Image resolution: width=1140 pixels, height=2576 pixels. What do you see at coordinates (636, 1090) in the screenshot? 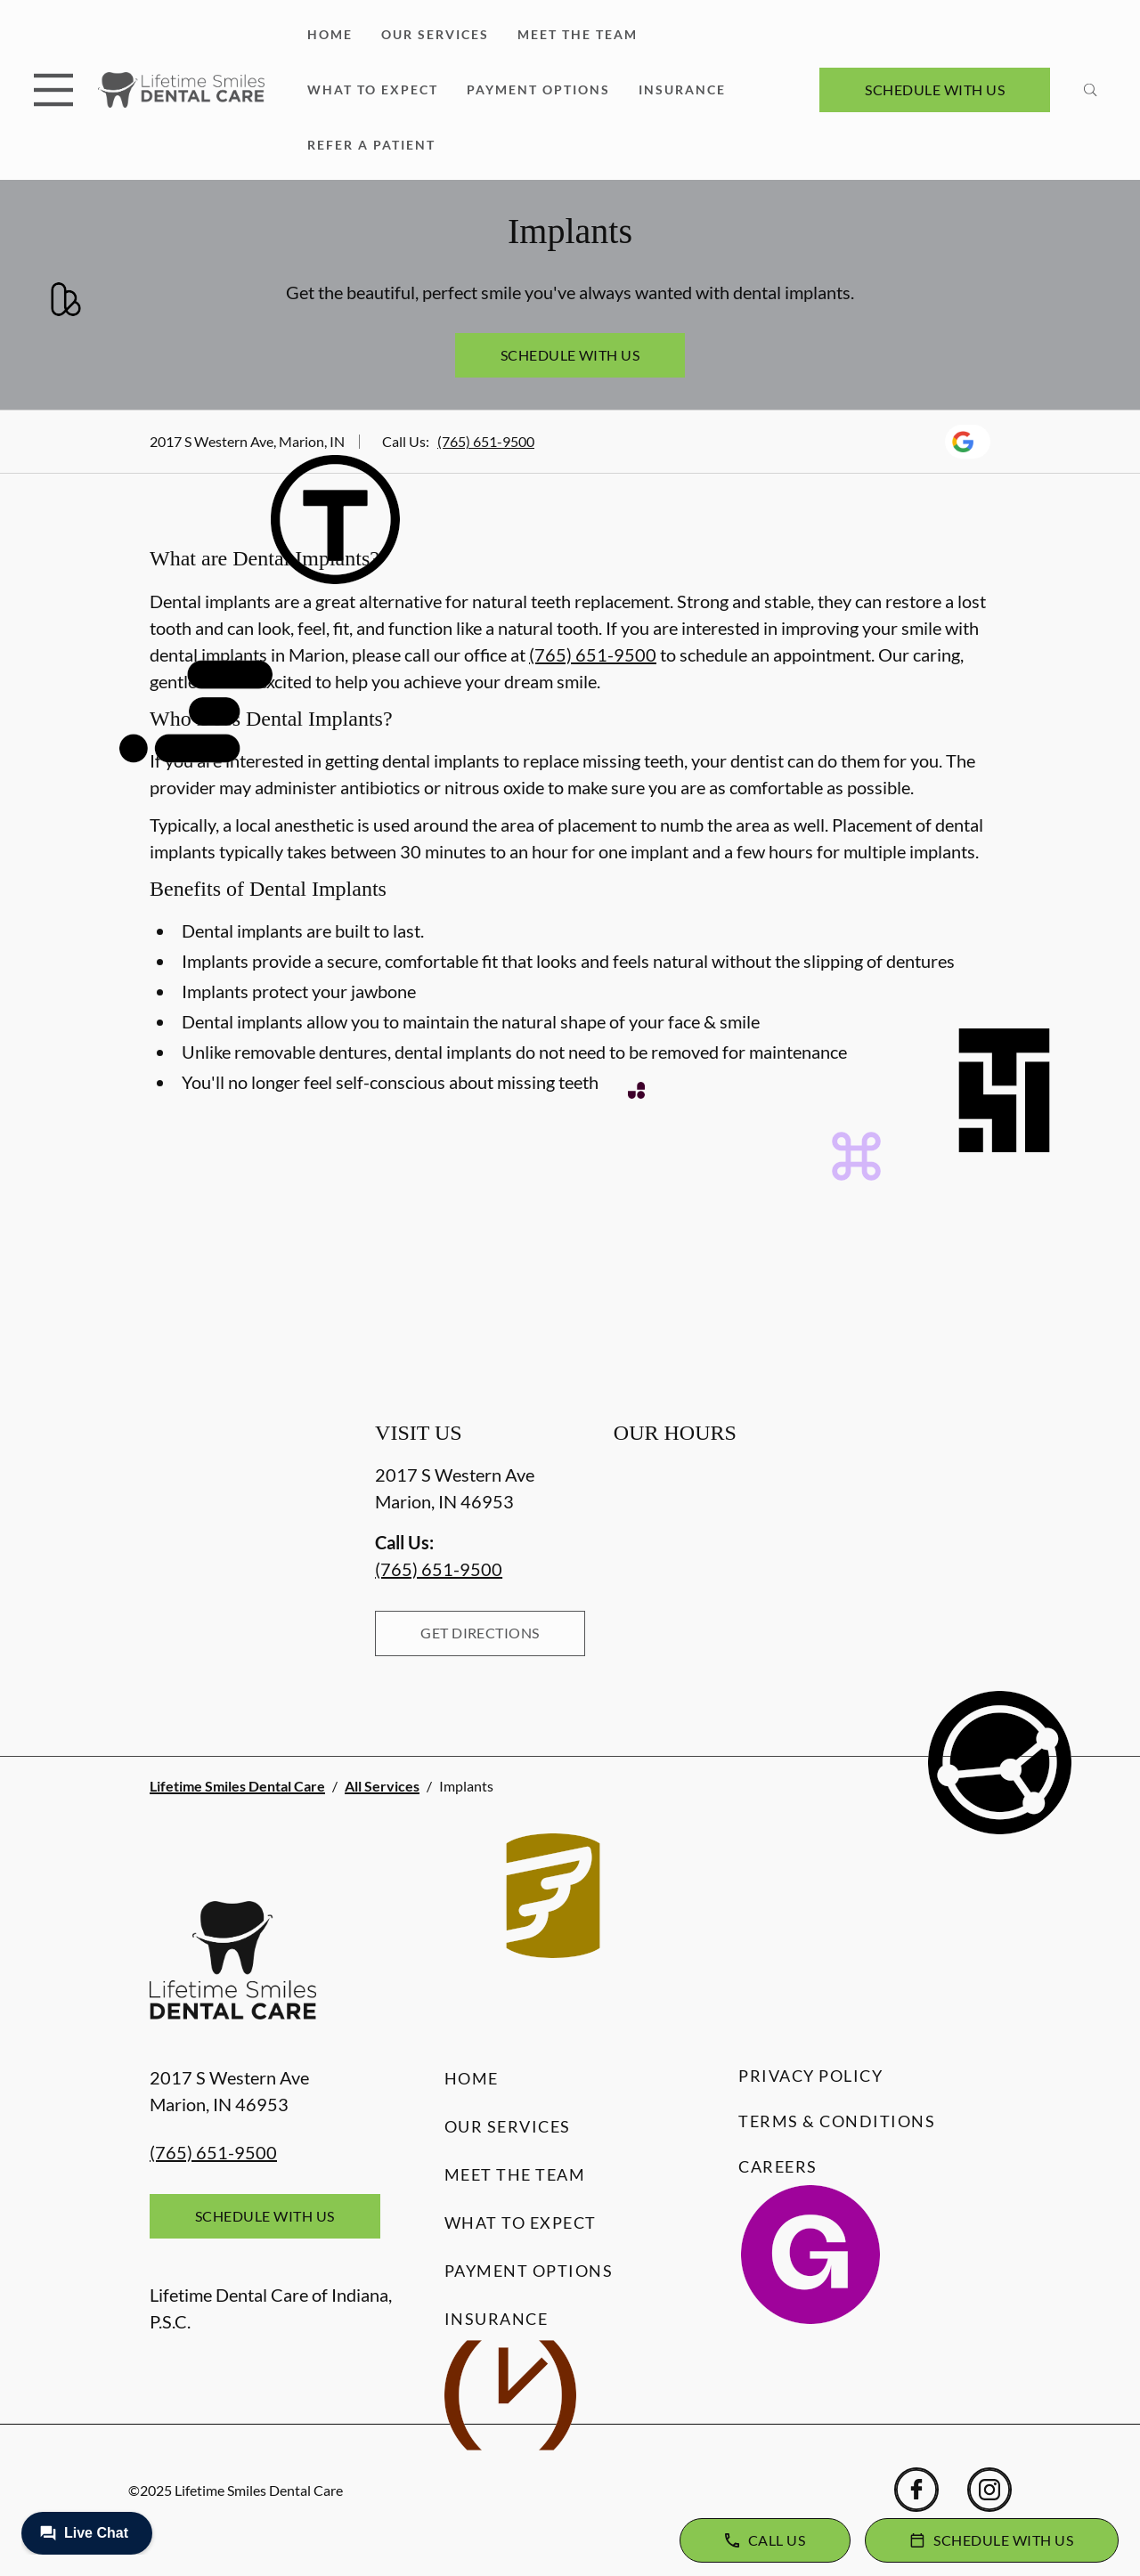
I see `unocss framework logo` at bounding box center [636, 1090].